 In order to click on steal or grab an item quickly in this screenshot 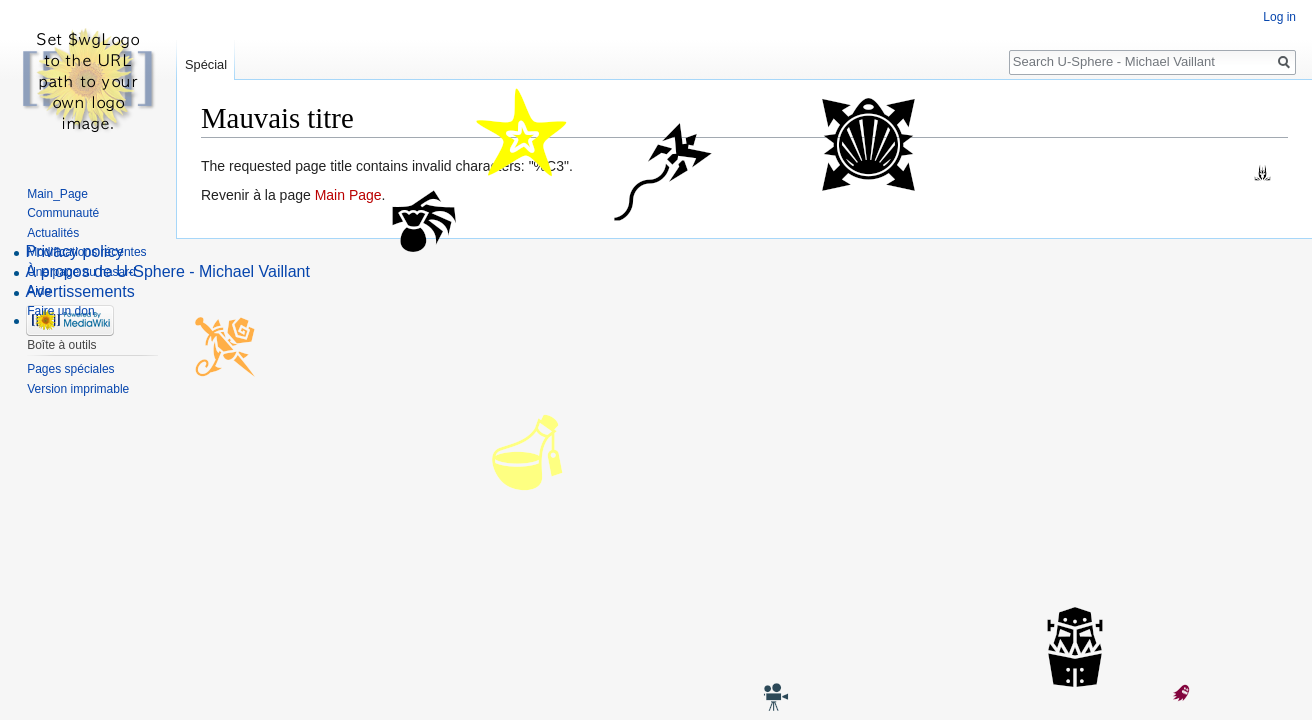, I will do `click(424, 219)`.